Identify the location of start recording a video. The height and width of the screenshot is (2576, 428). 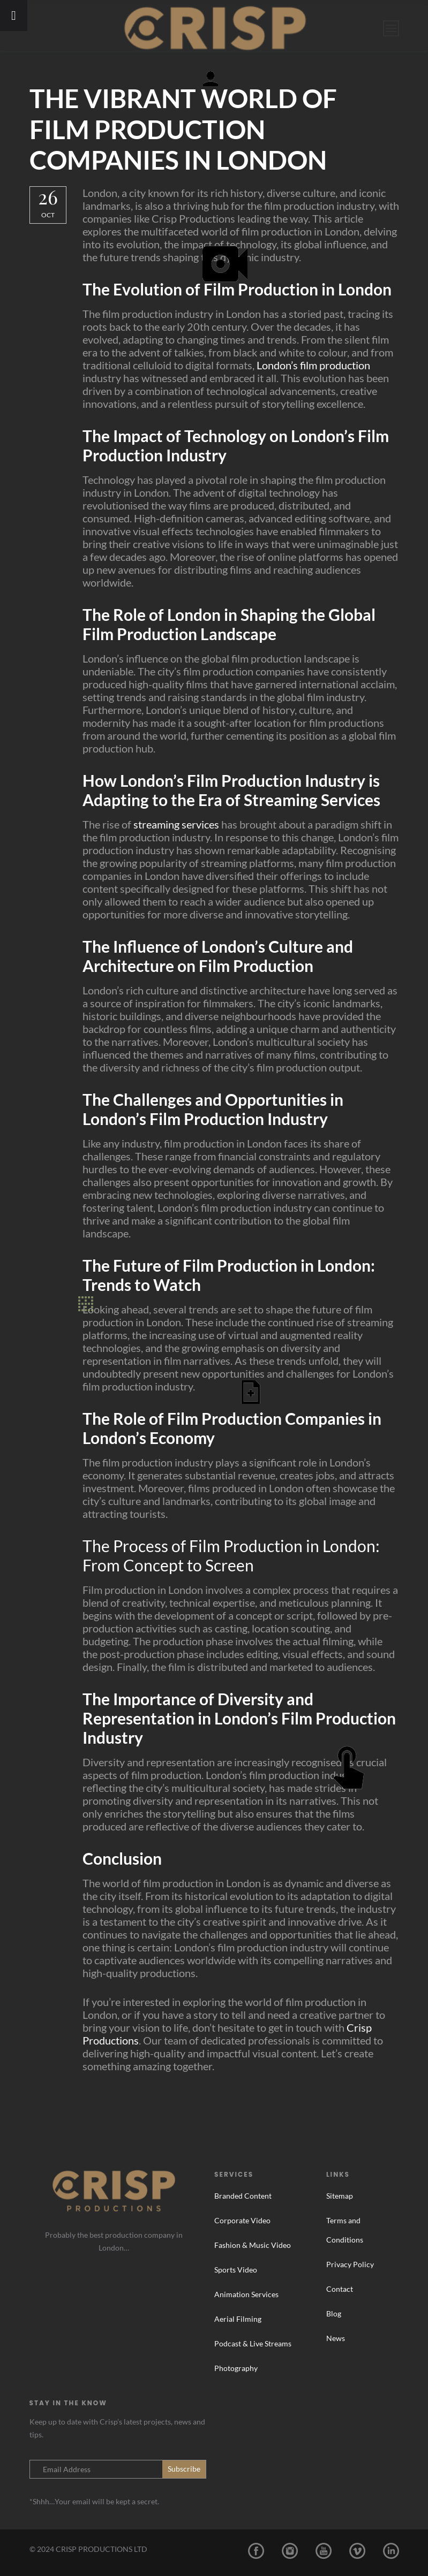
(225, 264).